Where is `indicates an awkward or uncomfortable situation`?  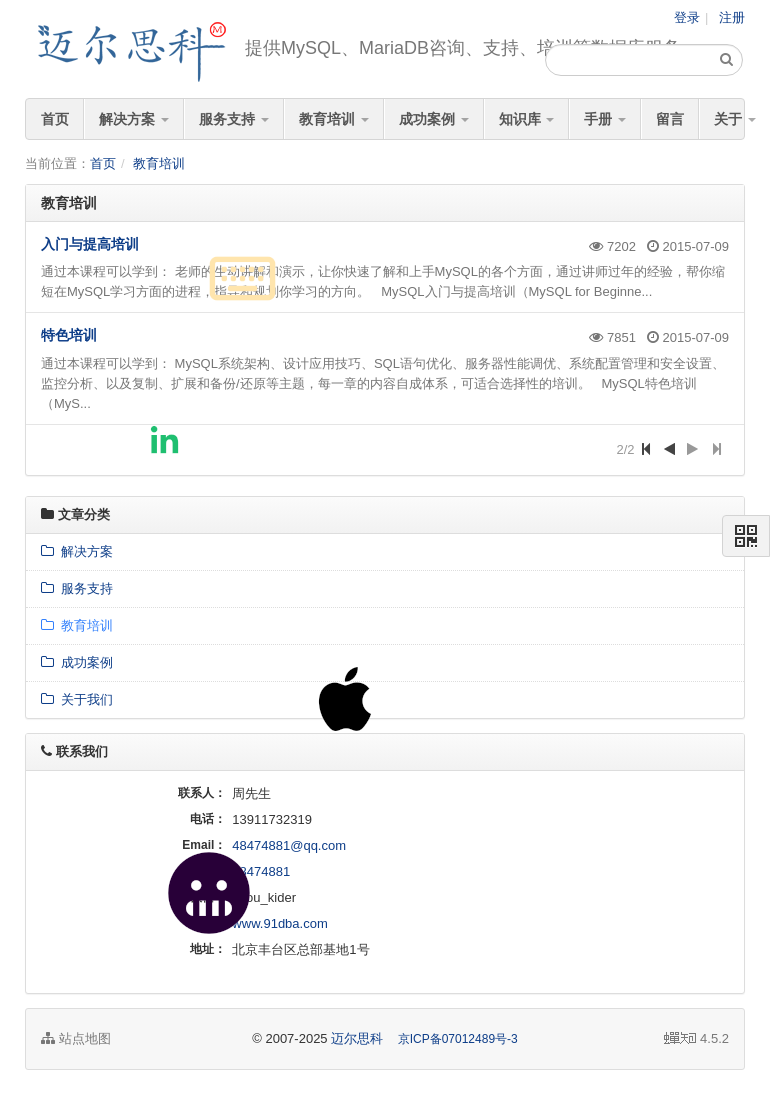
indicates an awkward or uncomfortable situation is located at coordinates (209, 893).